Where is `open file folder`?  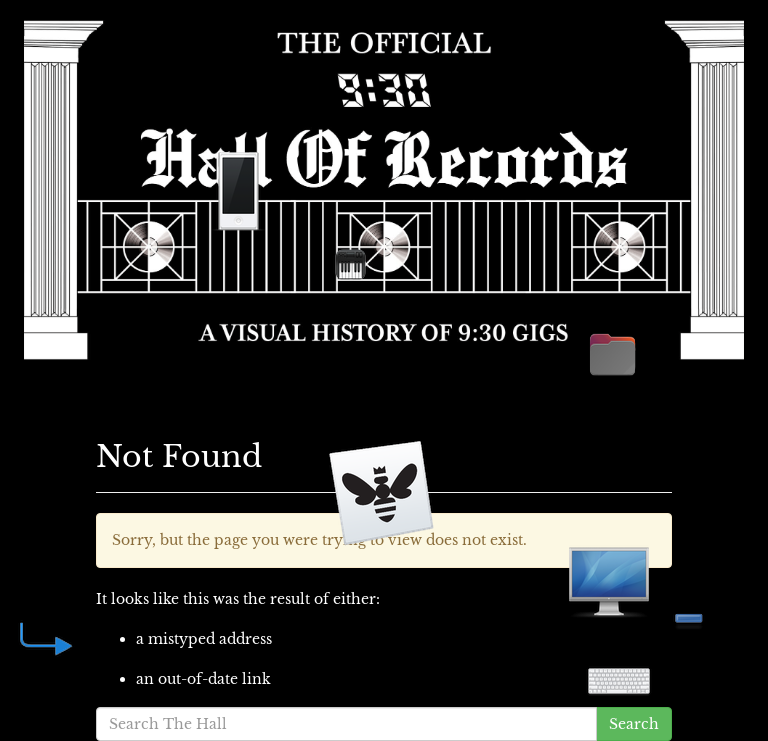
open file folder is located at coordinates (612, 354).